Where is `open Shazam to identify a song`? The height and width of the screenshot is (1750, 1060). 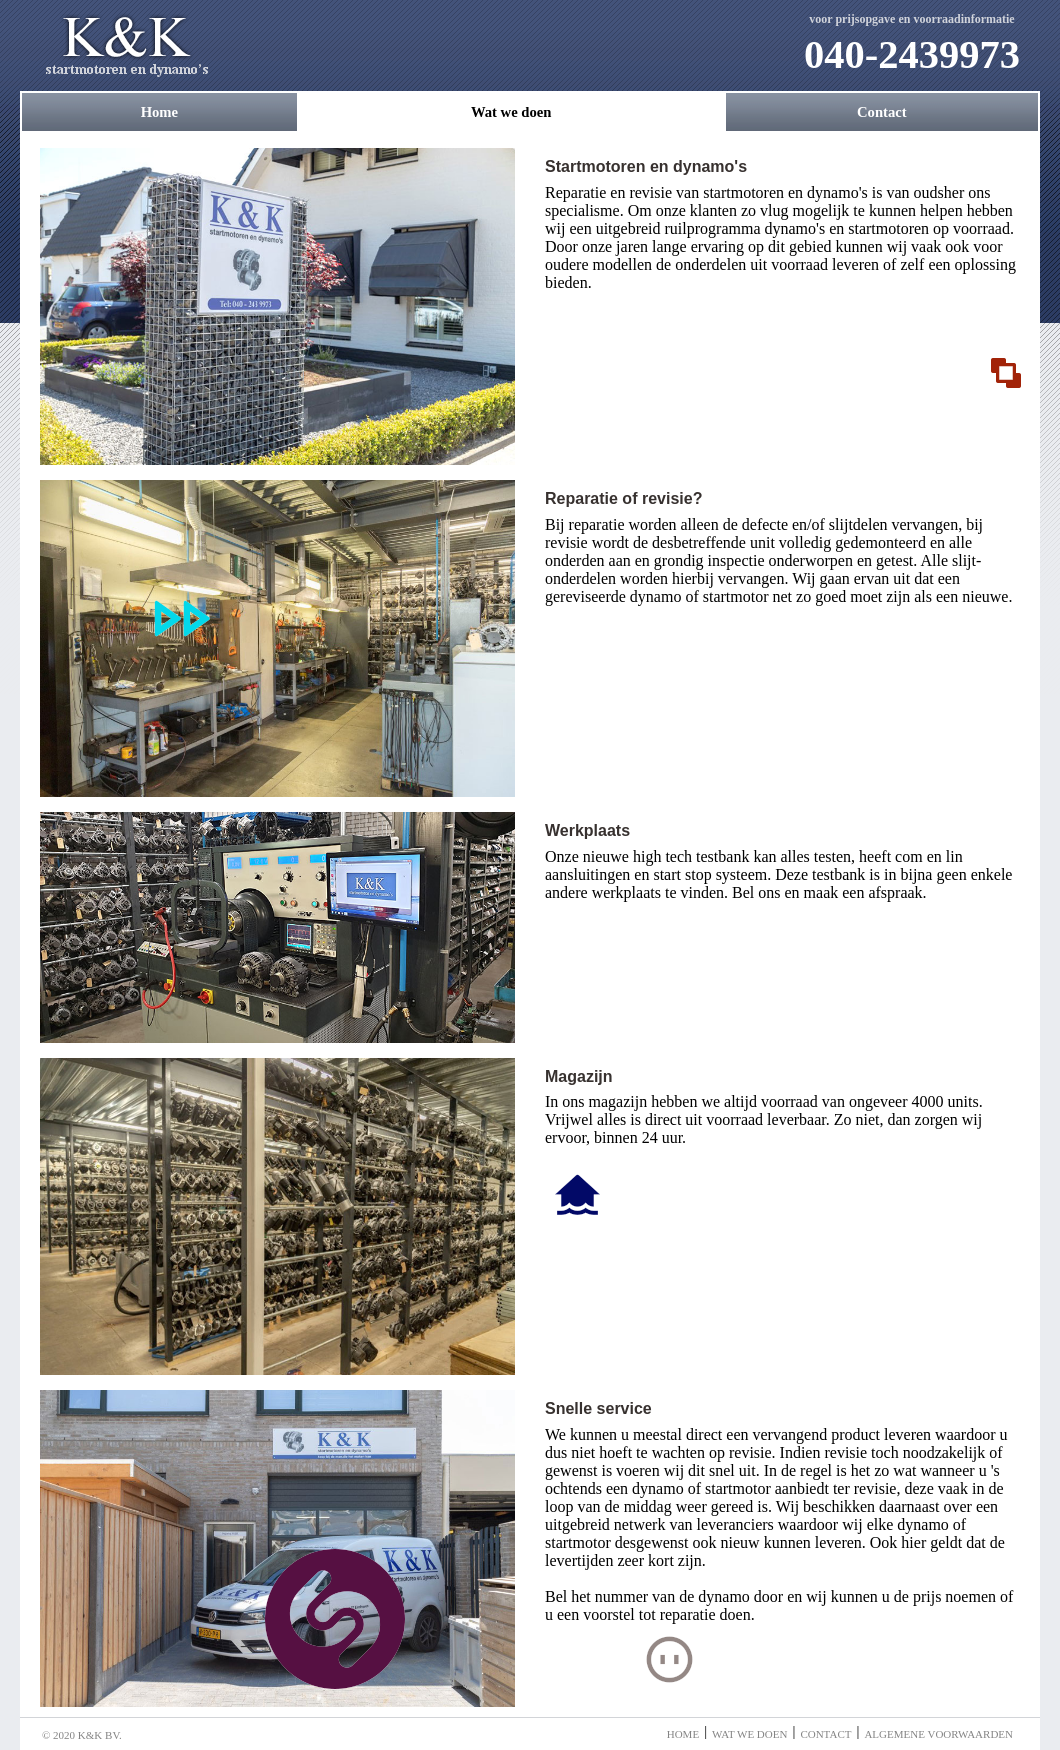 open Shazam to identify a song is located at coordinates (335, 1619).